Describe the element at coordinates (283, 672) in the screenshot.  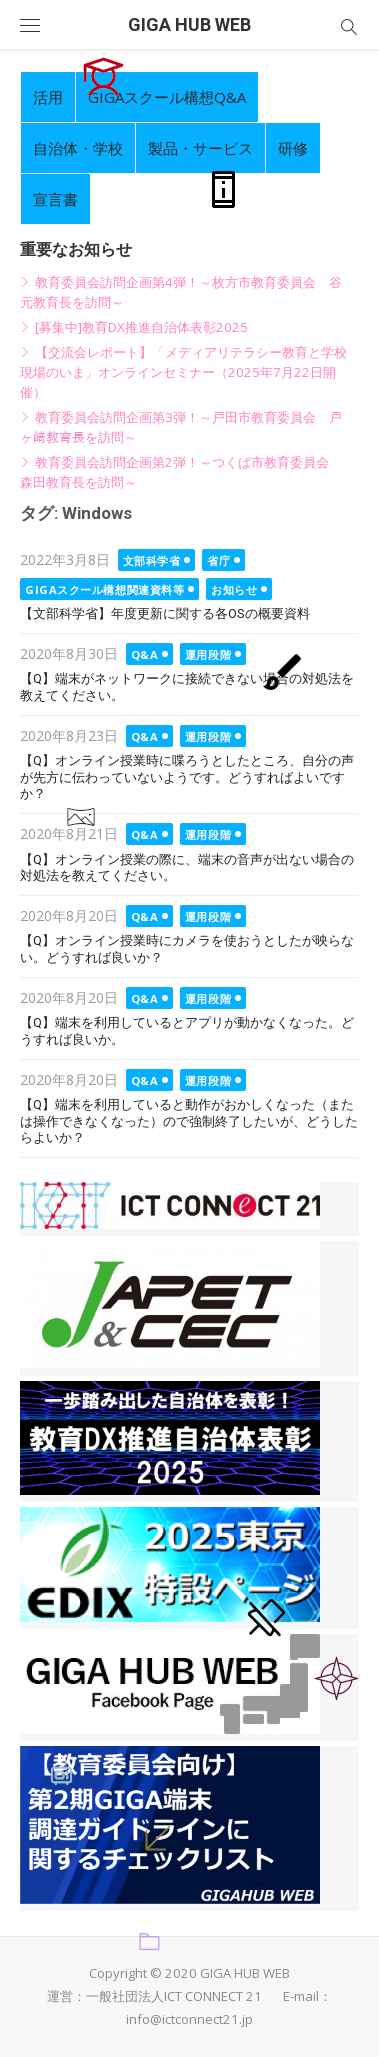
I see `access brush or painting tools` at that location.